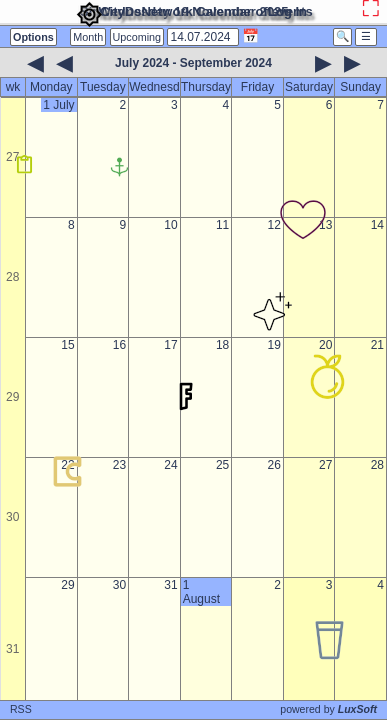  Describe the element at coordinates (24, 164) in the screenshot. I see `copy to clipboard` at that location.